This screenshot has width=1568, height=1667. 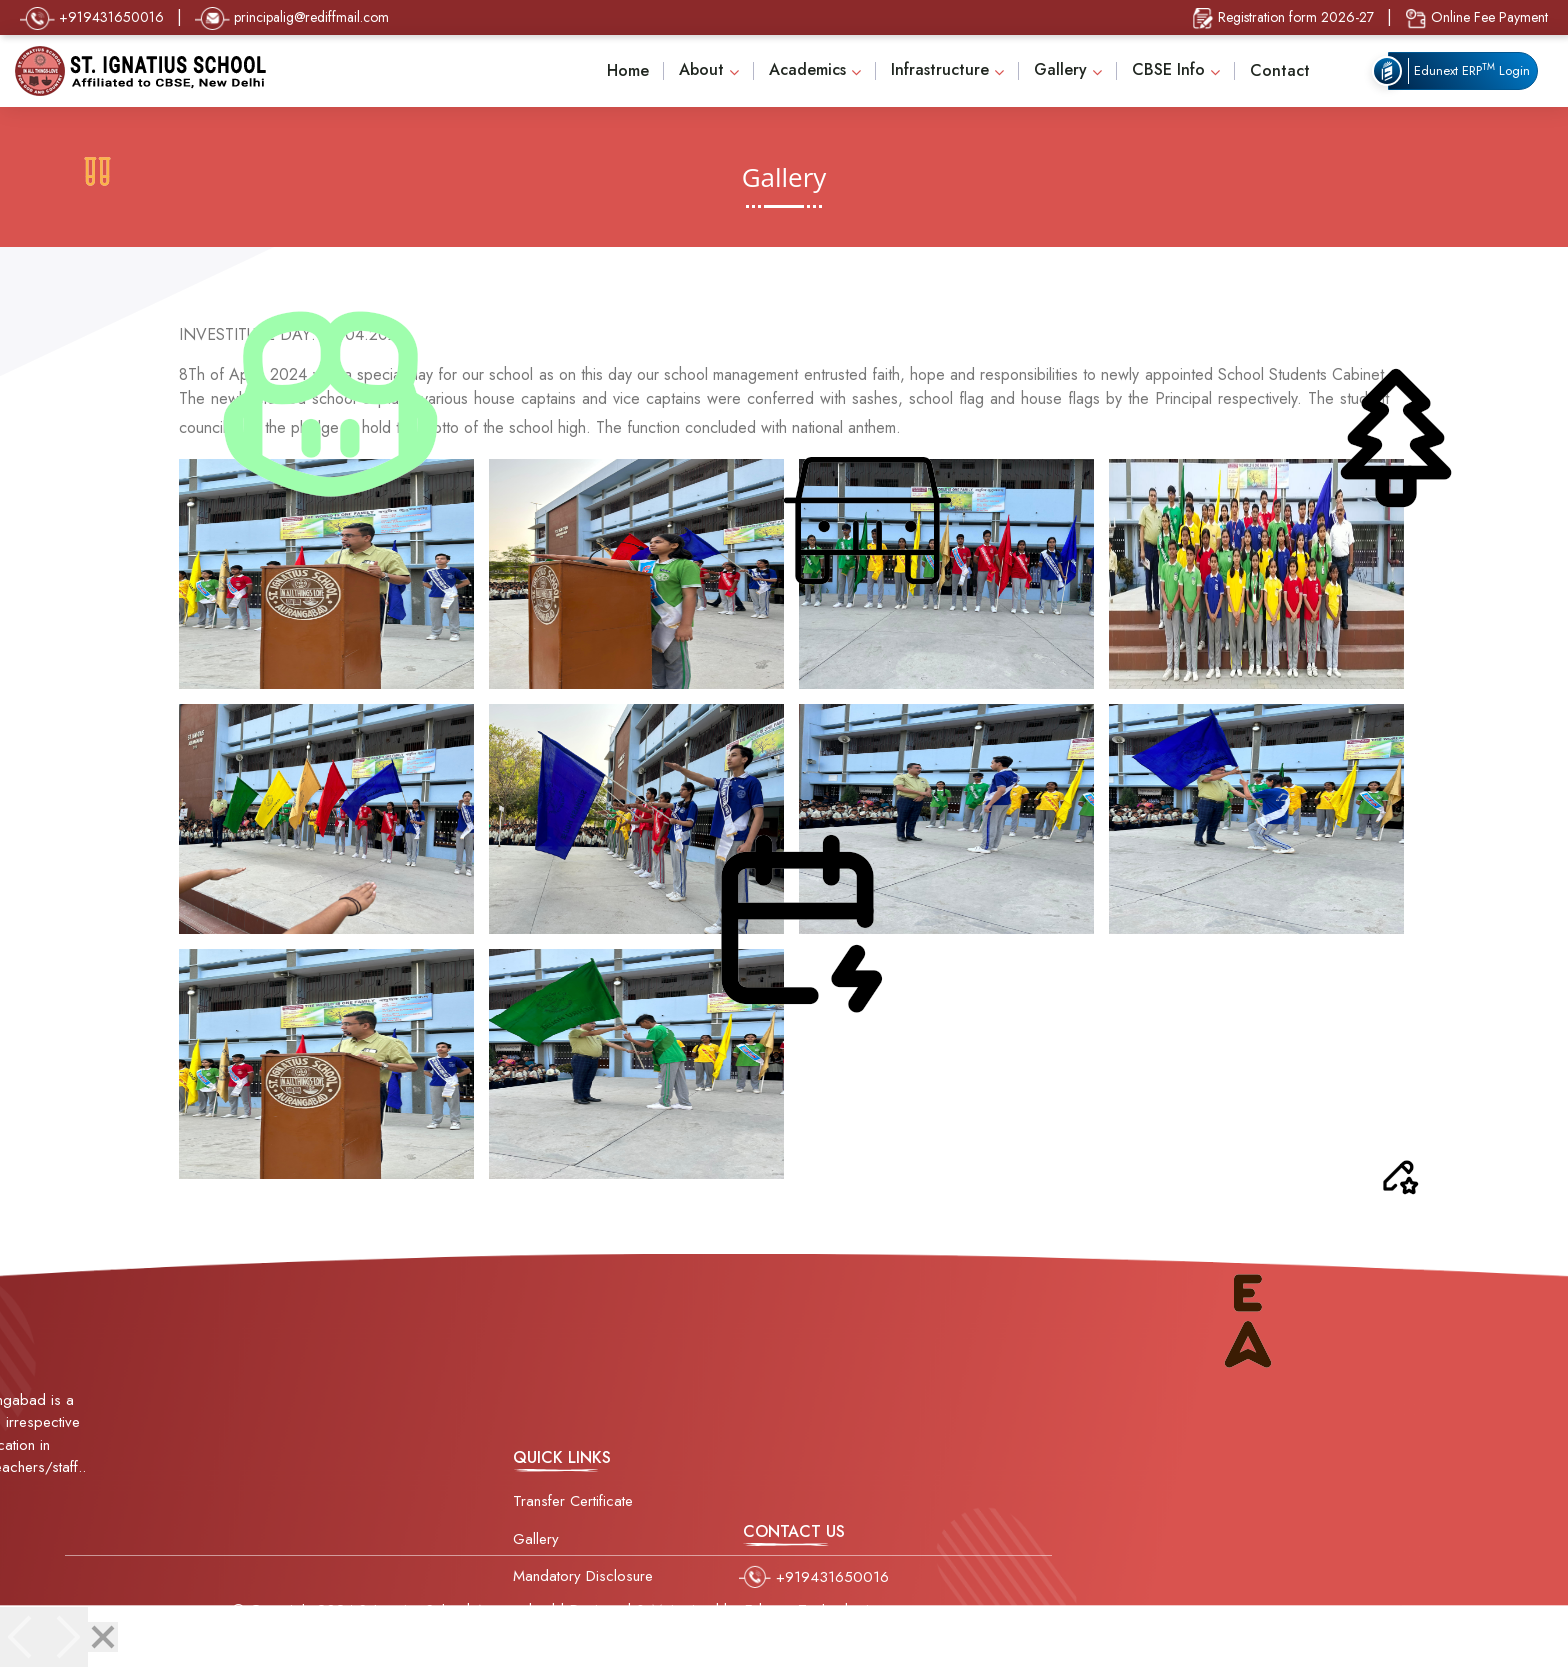 What do you see at coordinates (1248, 1321) in the screenshot?
I see `navigate east direction` at bounding box center [1248, 1321].